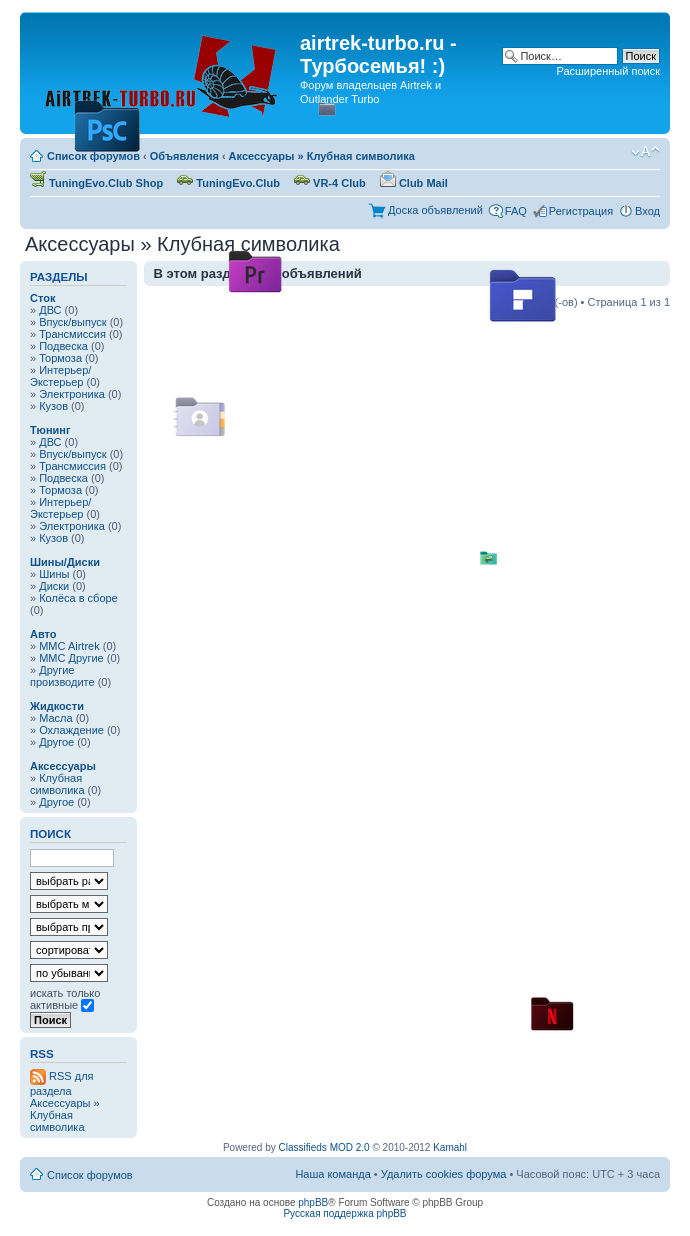  I want to click on open folder containing adobe premiere project files, so click(255, 273).